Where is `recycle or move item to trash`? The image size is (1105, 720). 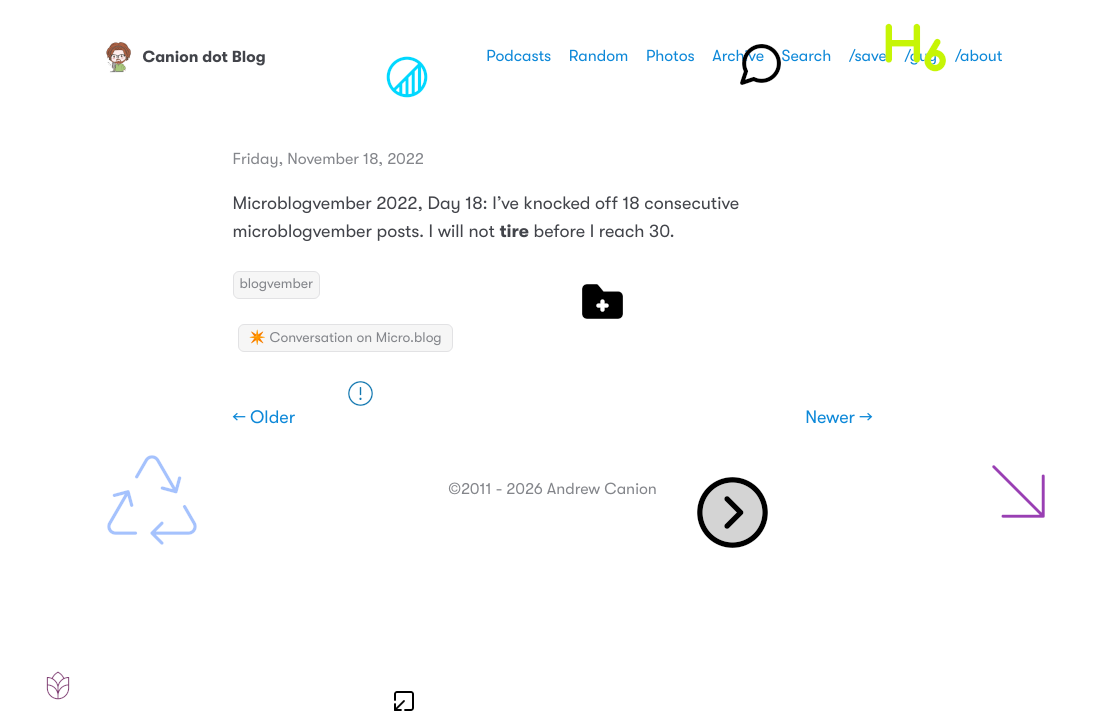
recycle or move item to trash is located at coordinates (152, 500).